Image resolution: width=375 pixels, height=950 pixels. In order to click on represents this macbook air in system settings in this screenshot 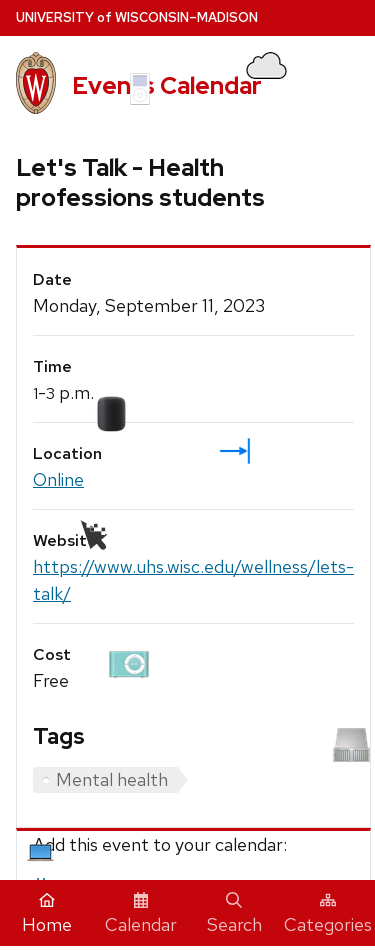, I will do `click(40, 850)`.